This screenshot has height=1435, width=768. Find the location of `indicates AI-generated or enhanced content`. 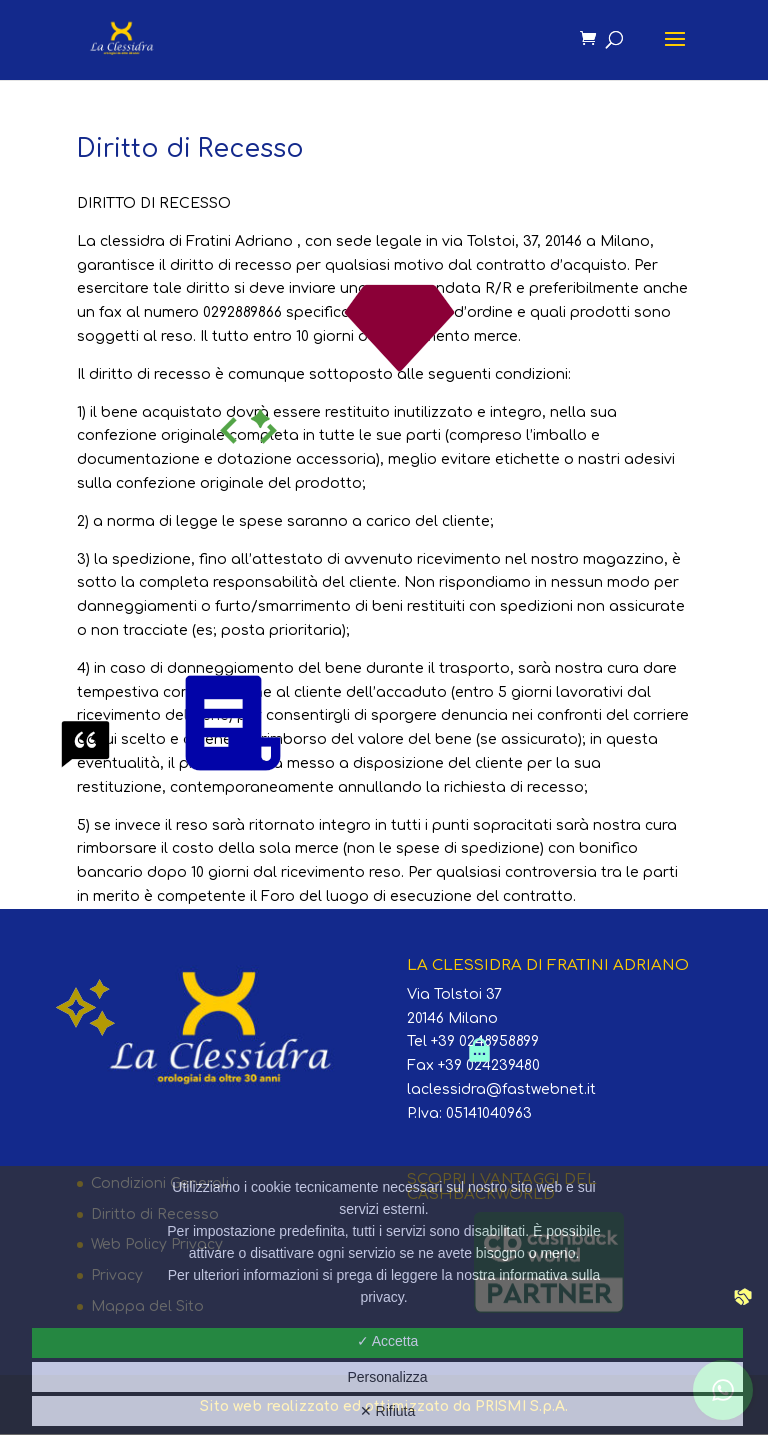

indicates AI-generated or enhanced content is located at coordinates (86, 1007).